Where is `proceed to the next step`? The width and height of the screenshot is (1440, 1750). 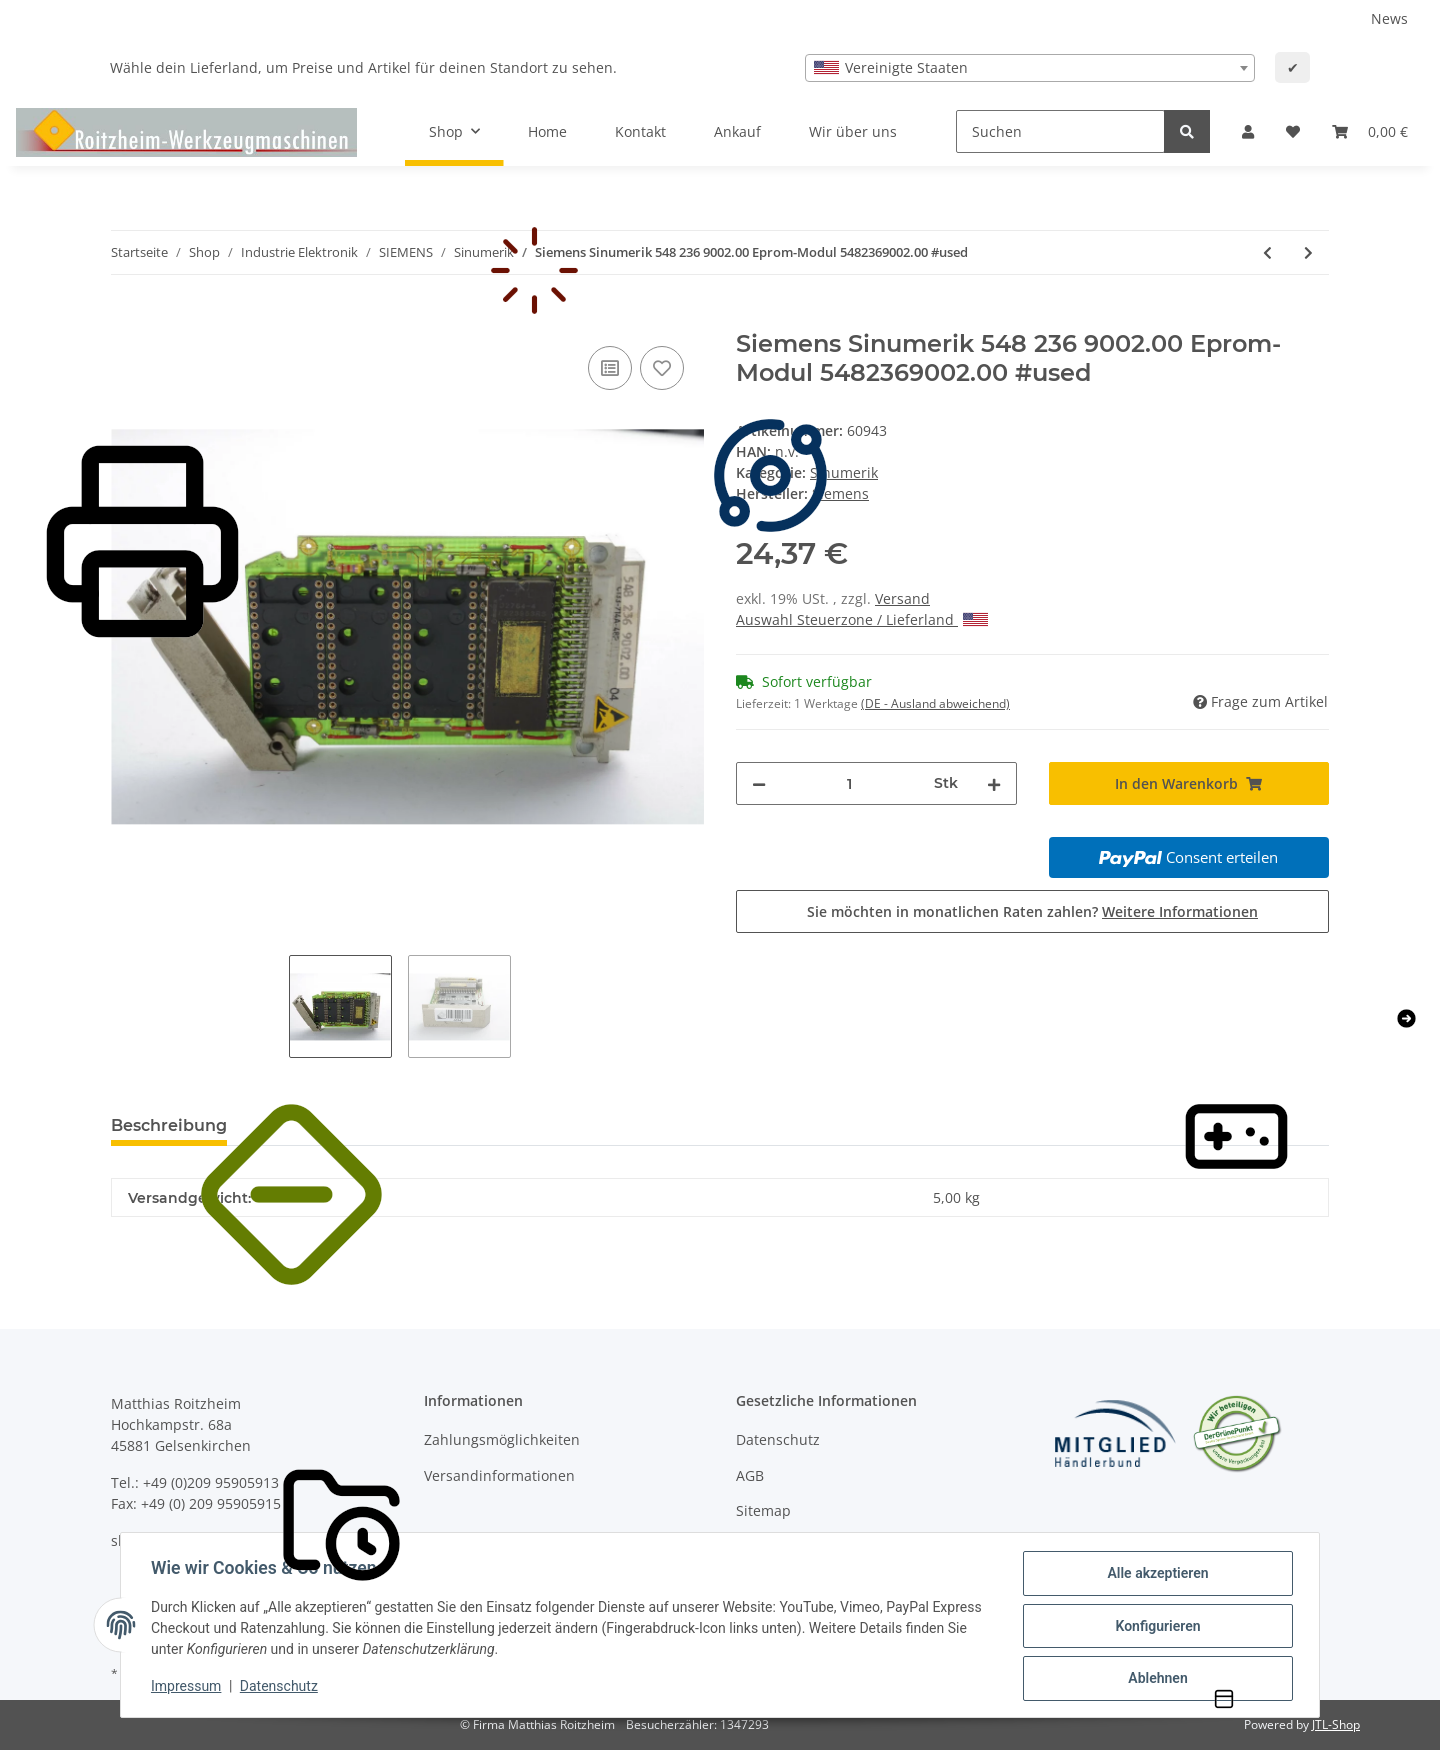
proceed to the next step is located at coordinates (1406, 1018).